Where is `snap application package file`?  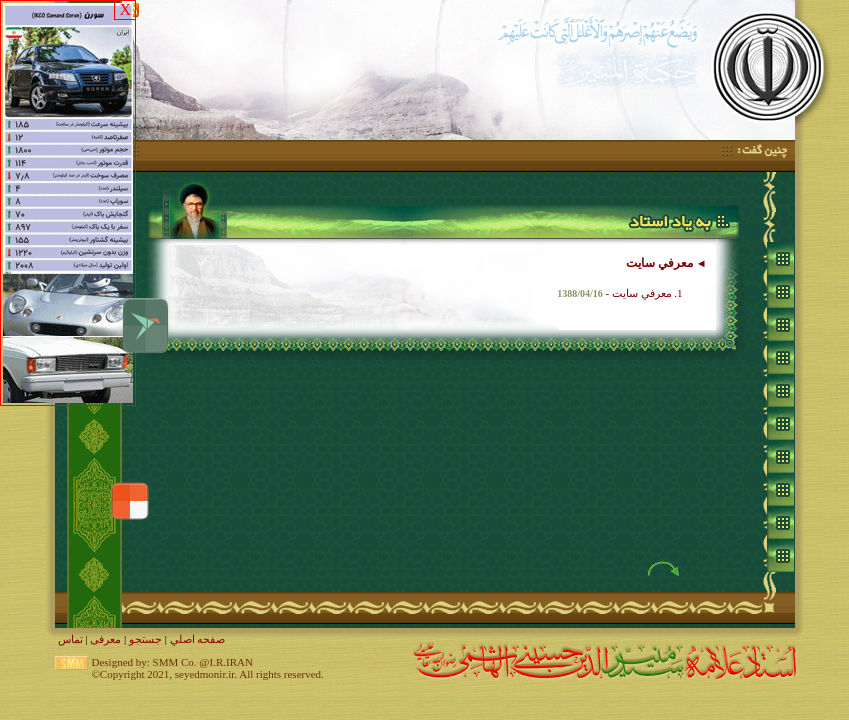 snap application package file is located at coordinates (145, 325).